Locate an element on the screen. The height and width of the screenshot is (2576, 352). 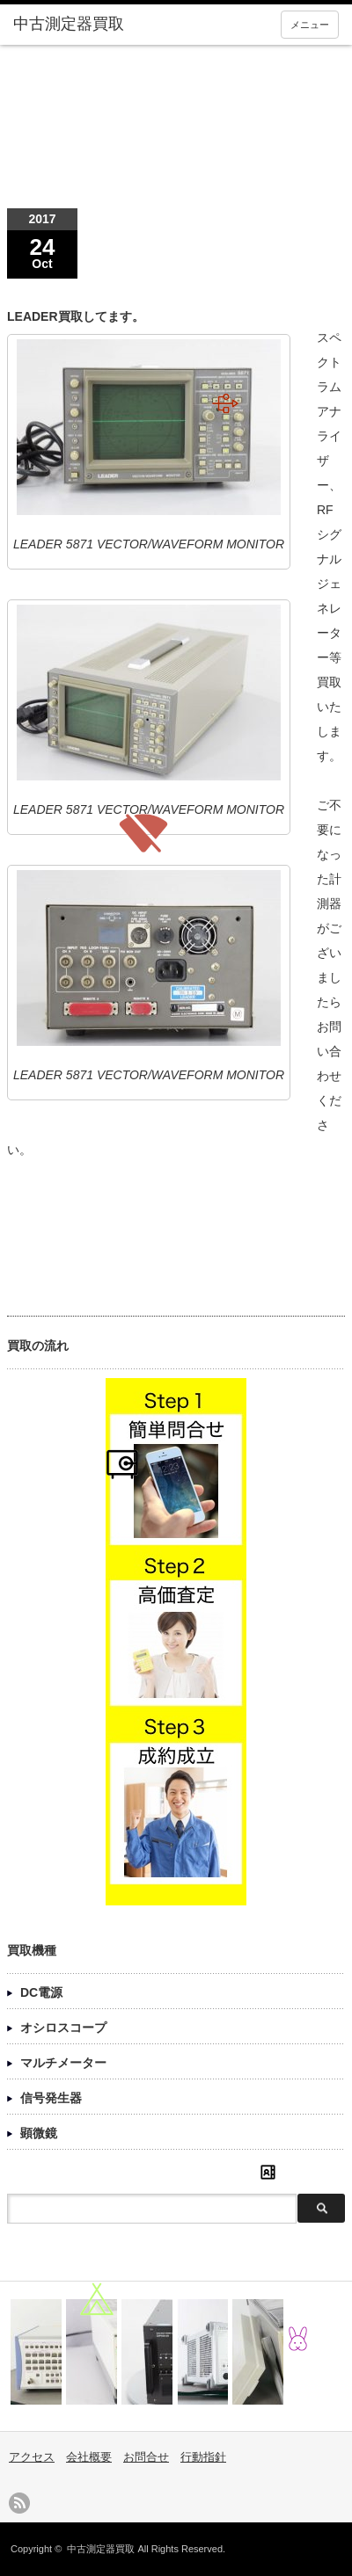
view camping or outdoor accommodations is located at coordinates (97, 2301).